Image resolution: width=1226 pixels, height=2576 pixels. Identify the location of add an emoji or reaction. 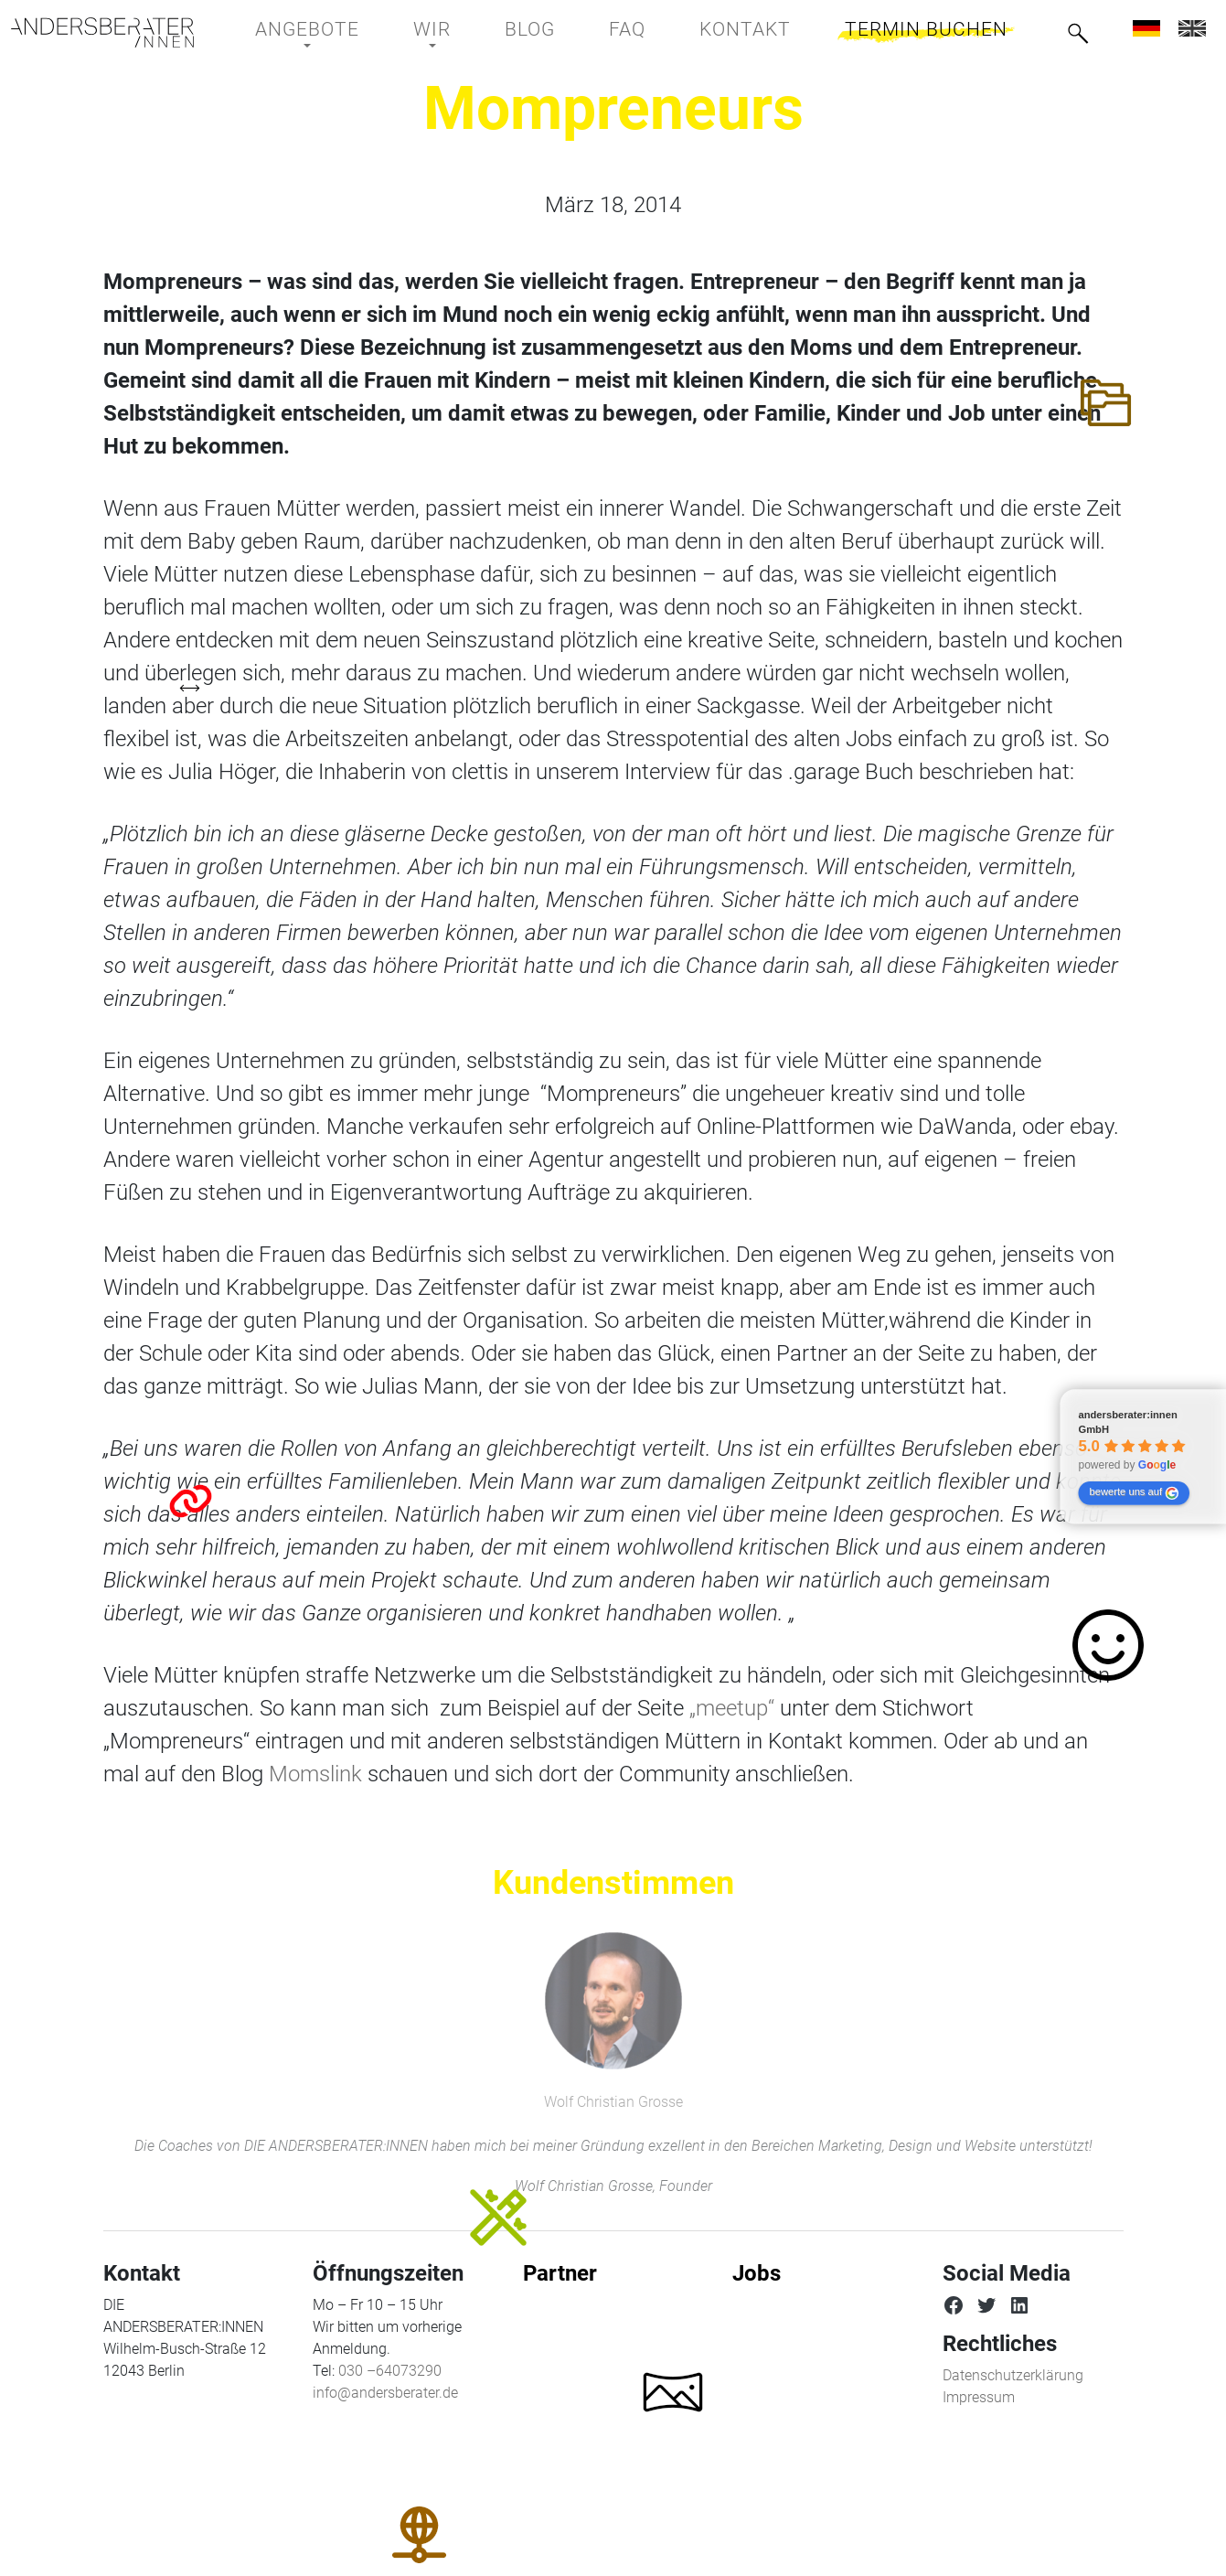
(1108, 1645).